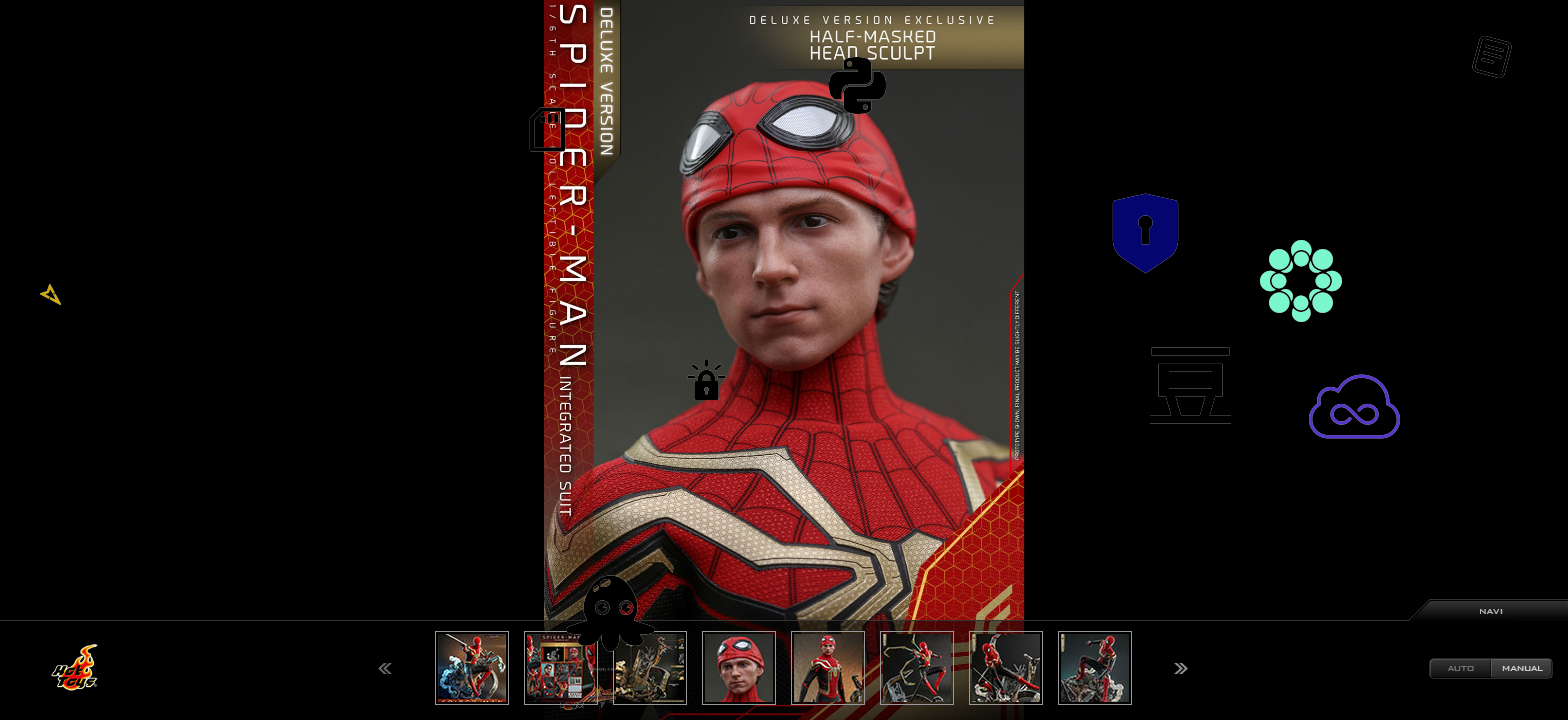  I want to click on chainguard company logo, so click(610, 613).